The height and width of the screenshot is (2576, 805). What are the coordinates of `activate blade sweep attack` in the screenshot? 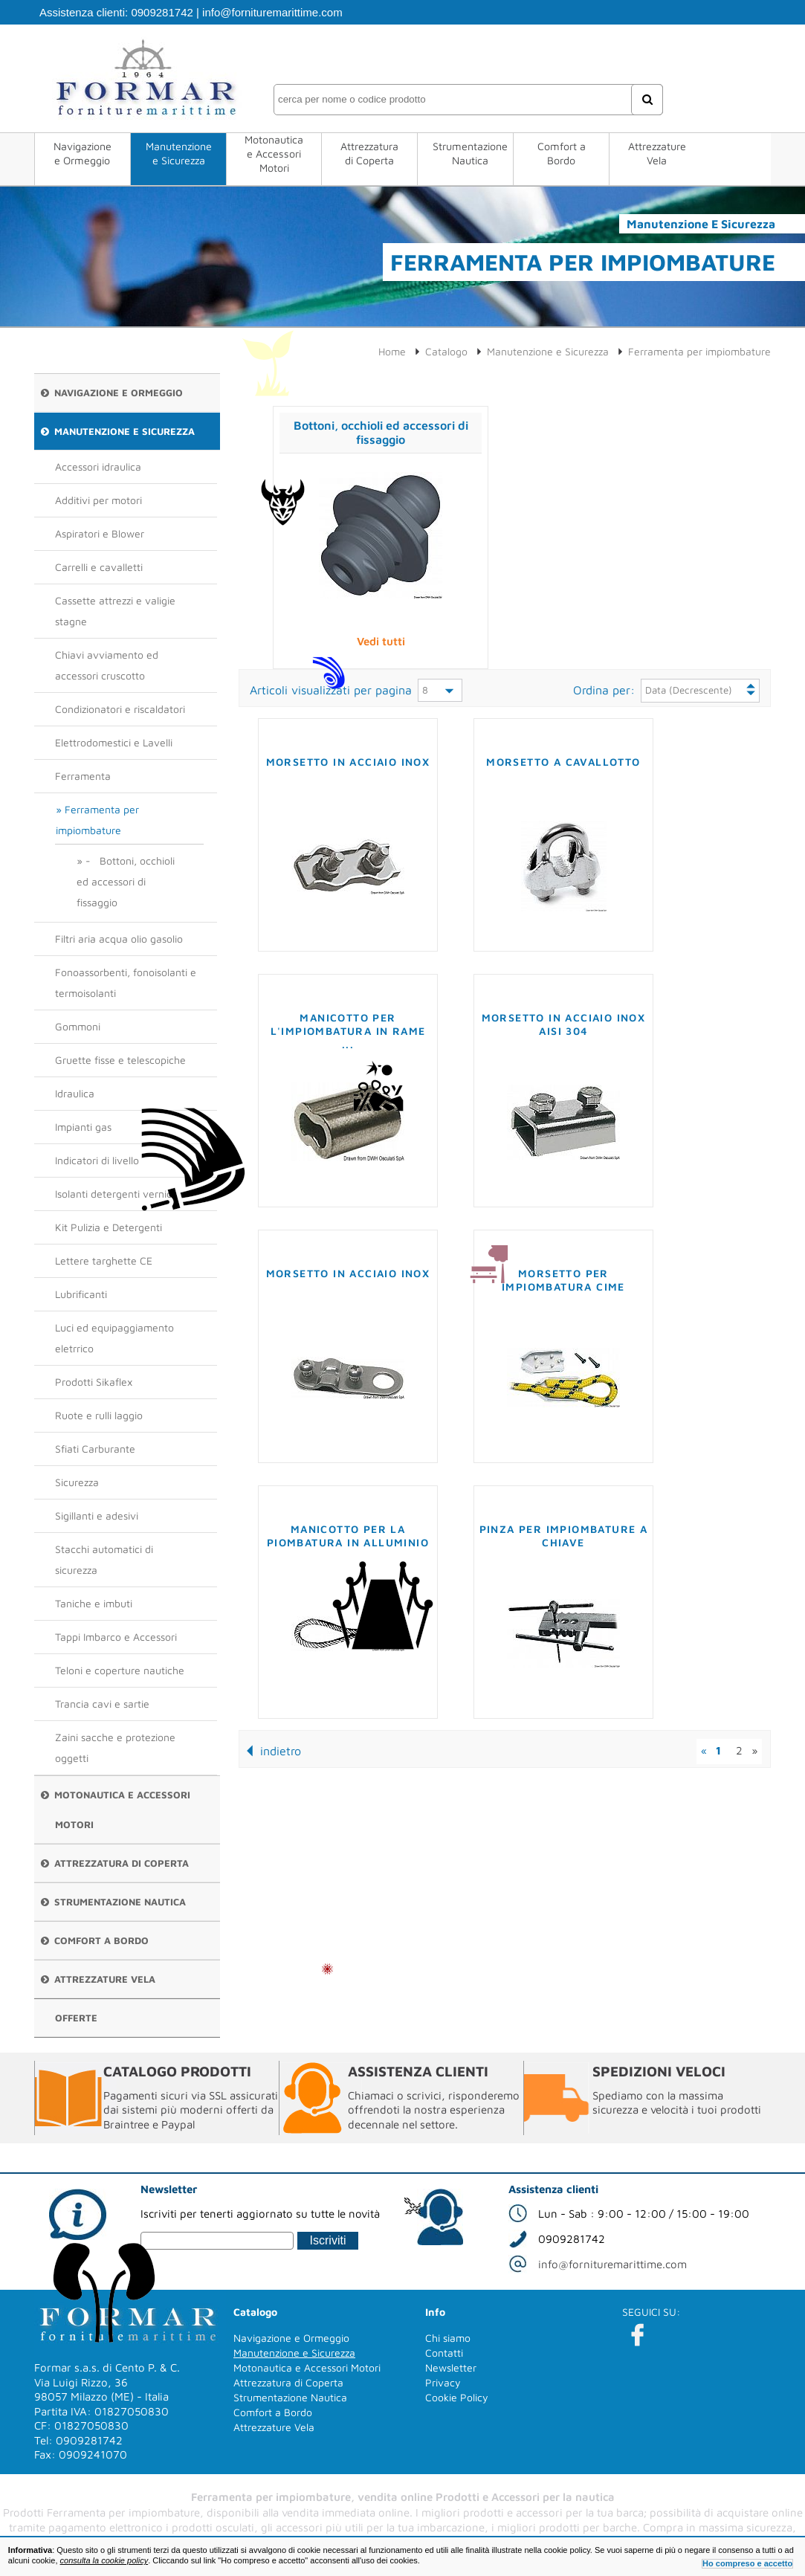 It's located at (193, 1159).